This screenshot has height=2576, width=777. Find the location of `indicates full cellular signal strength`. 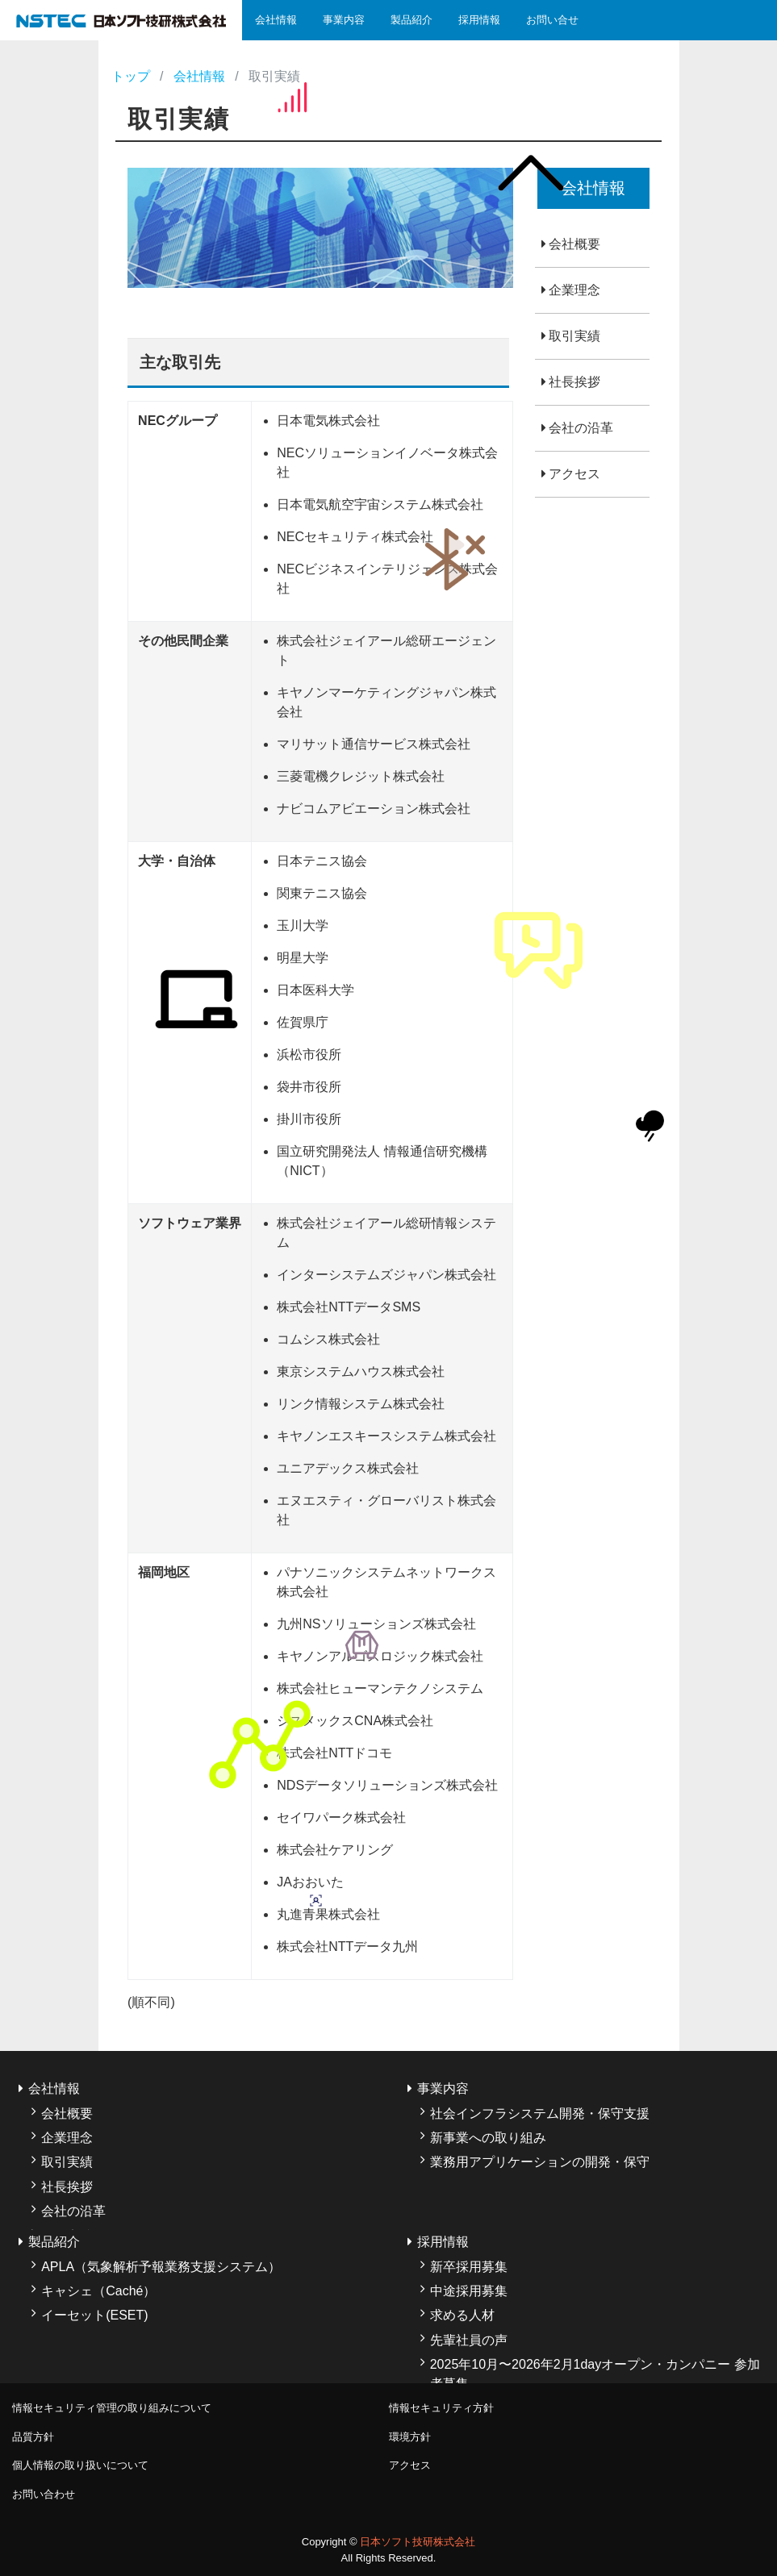

indicates full cellular signal strength is located at coordinates (294, 99).